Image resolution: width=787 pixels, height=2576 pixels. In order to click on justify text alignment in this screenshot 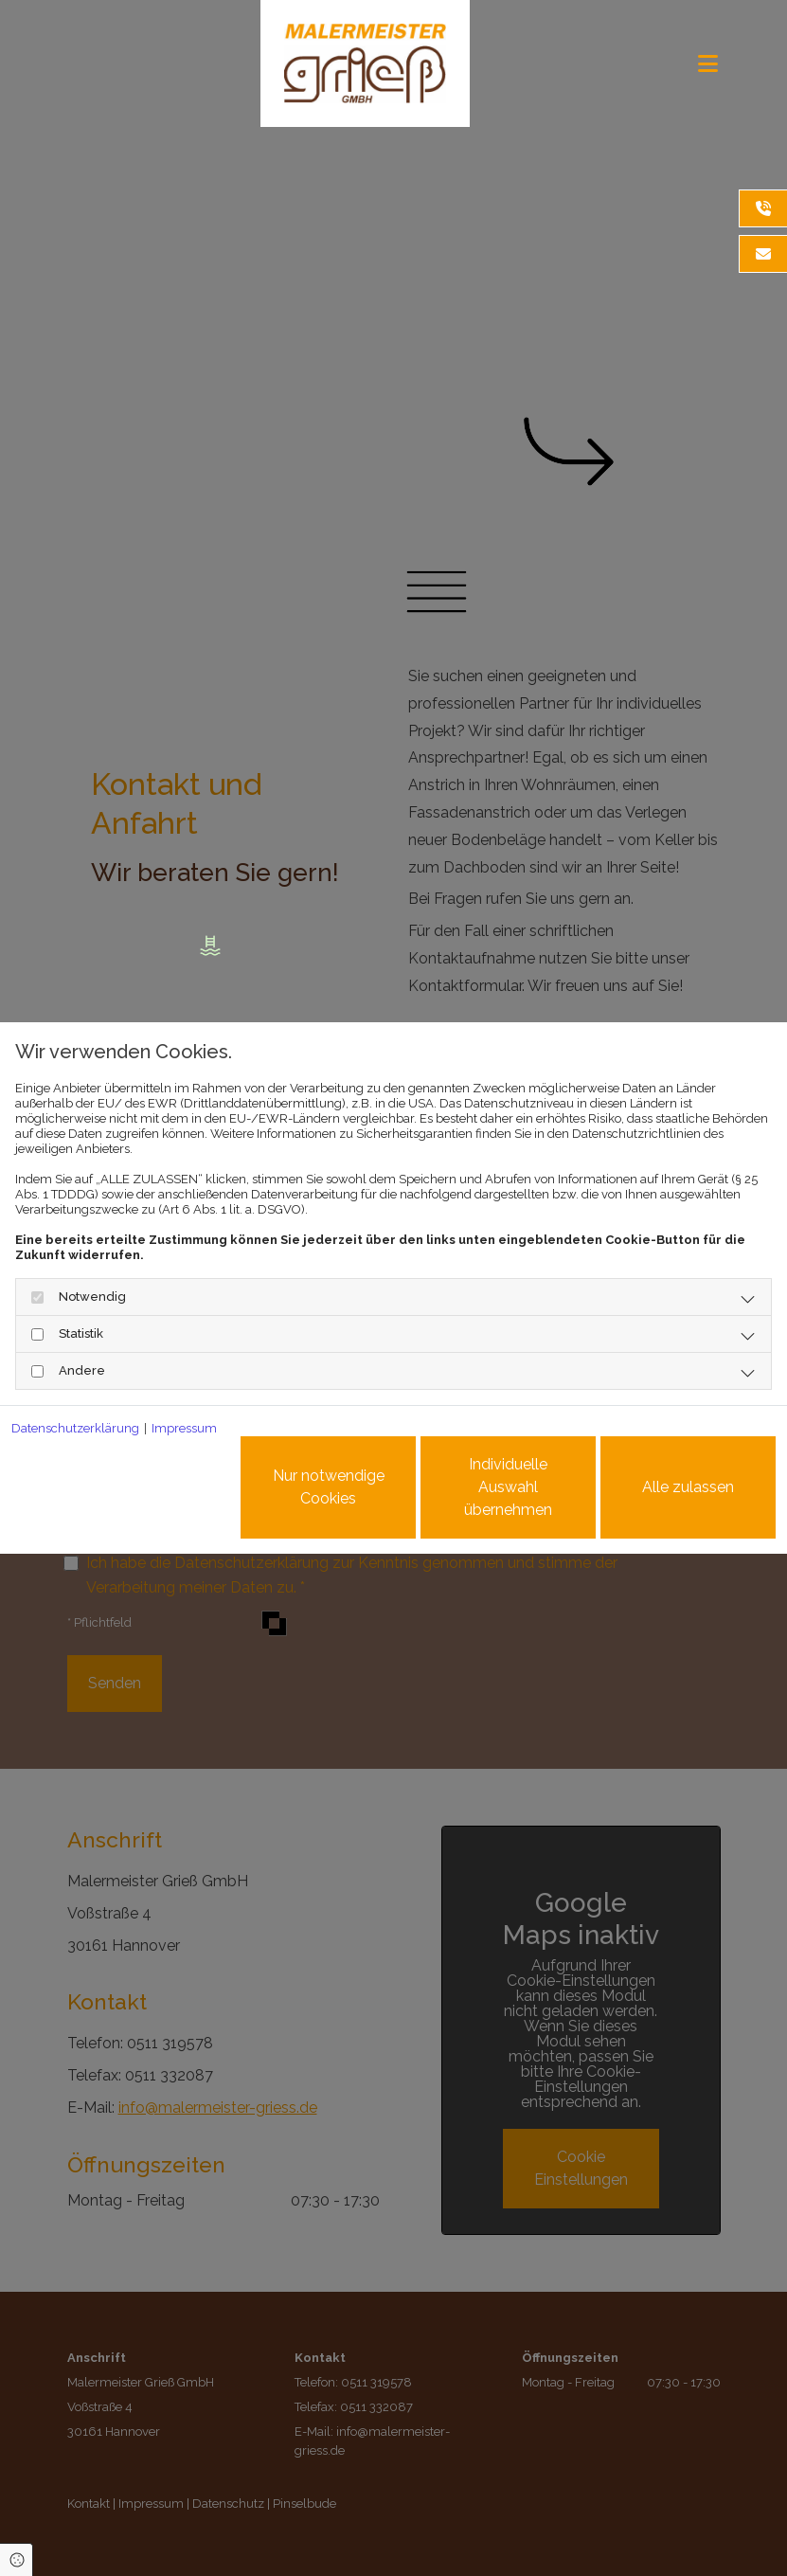, I will do `click(437, 593)`.